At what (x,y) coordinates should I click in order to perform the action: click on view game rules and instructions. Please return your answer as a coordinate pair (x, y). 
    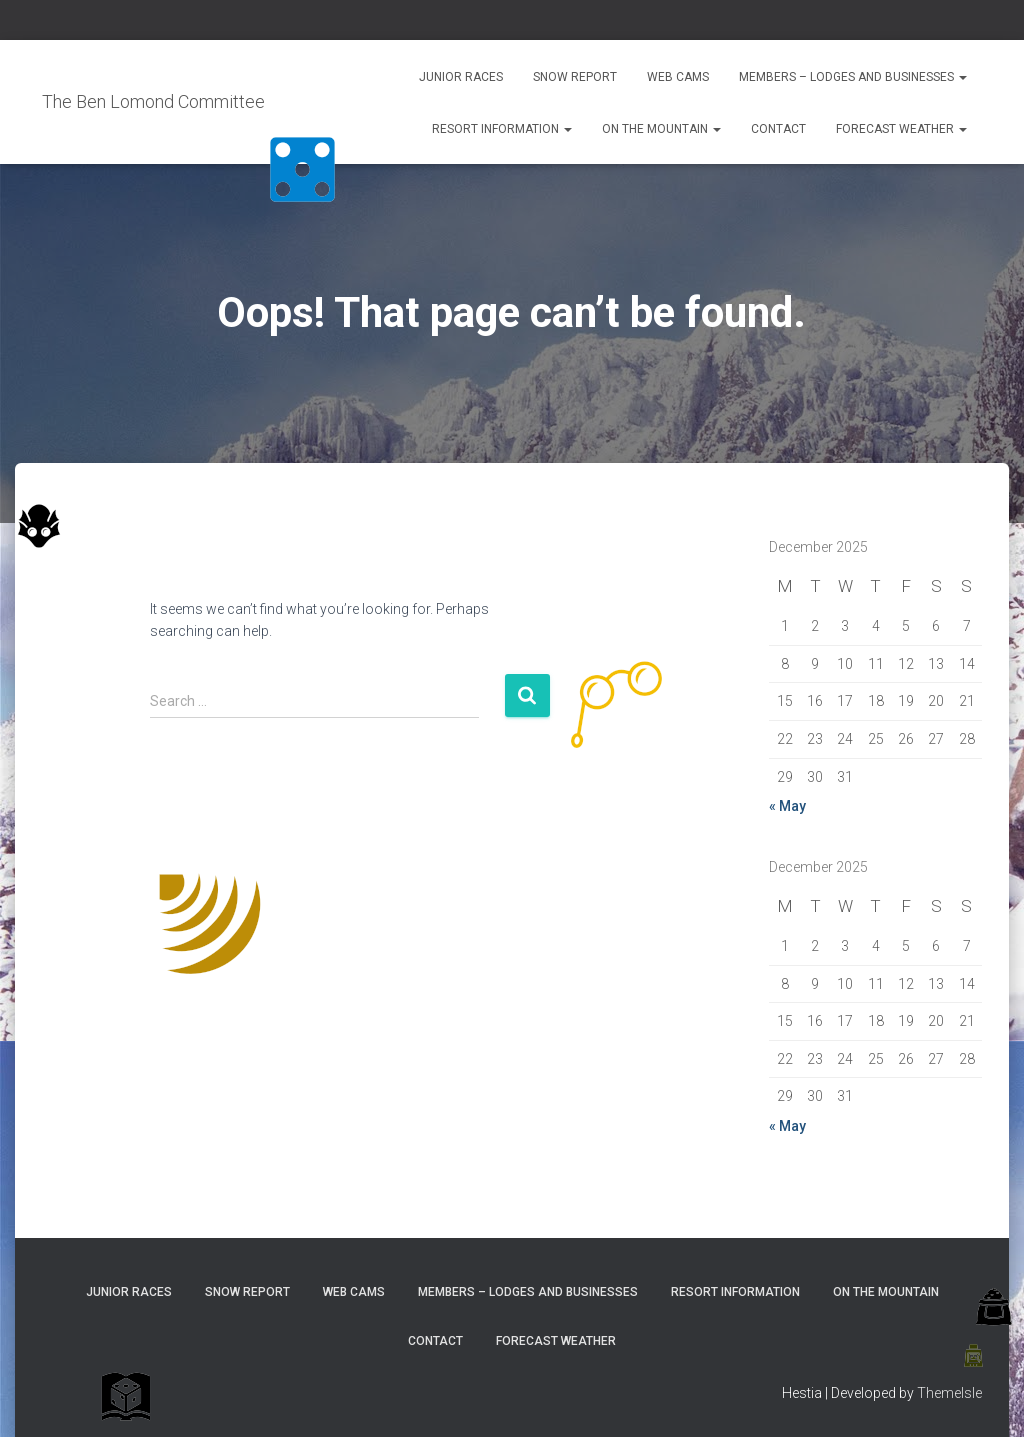
    Looking at the image, I should click on (126, 1397).